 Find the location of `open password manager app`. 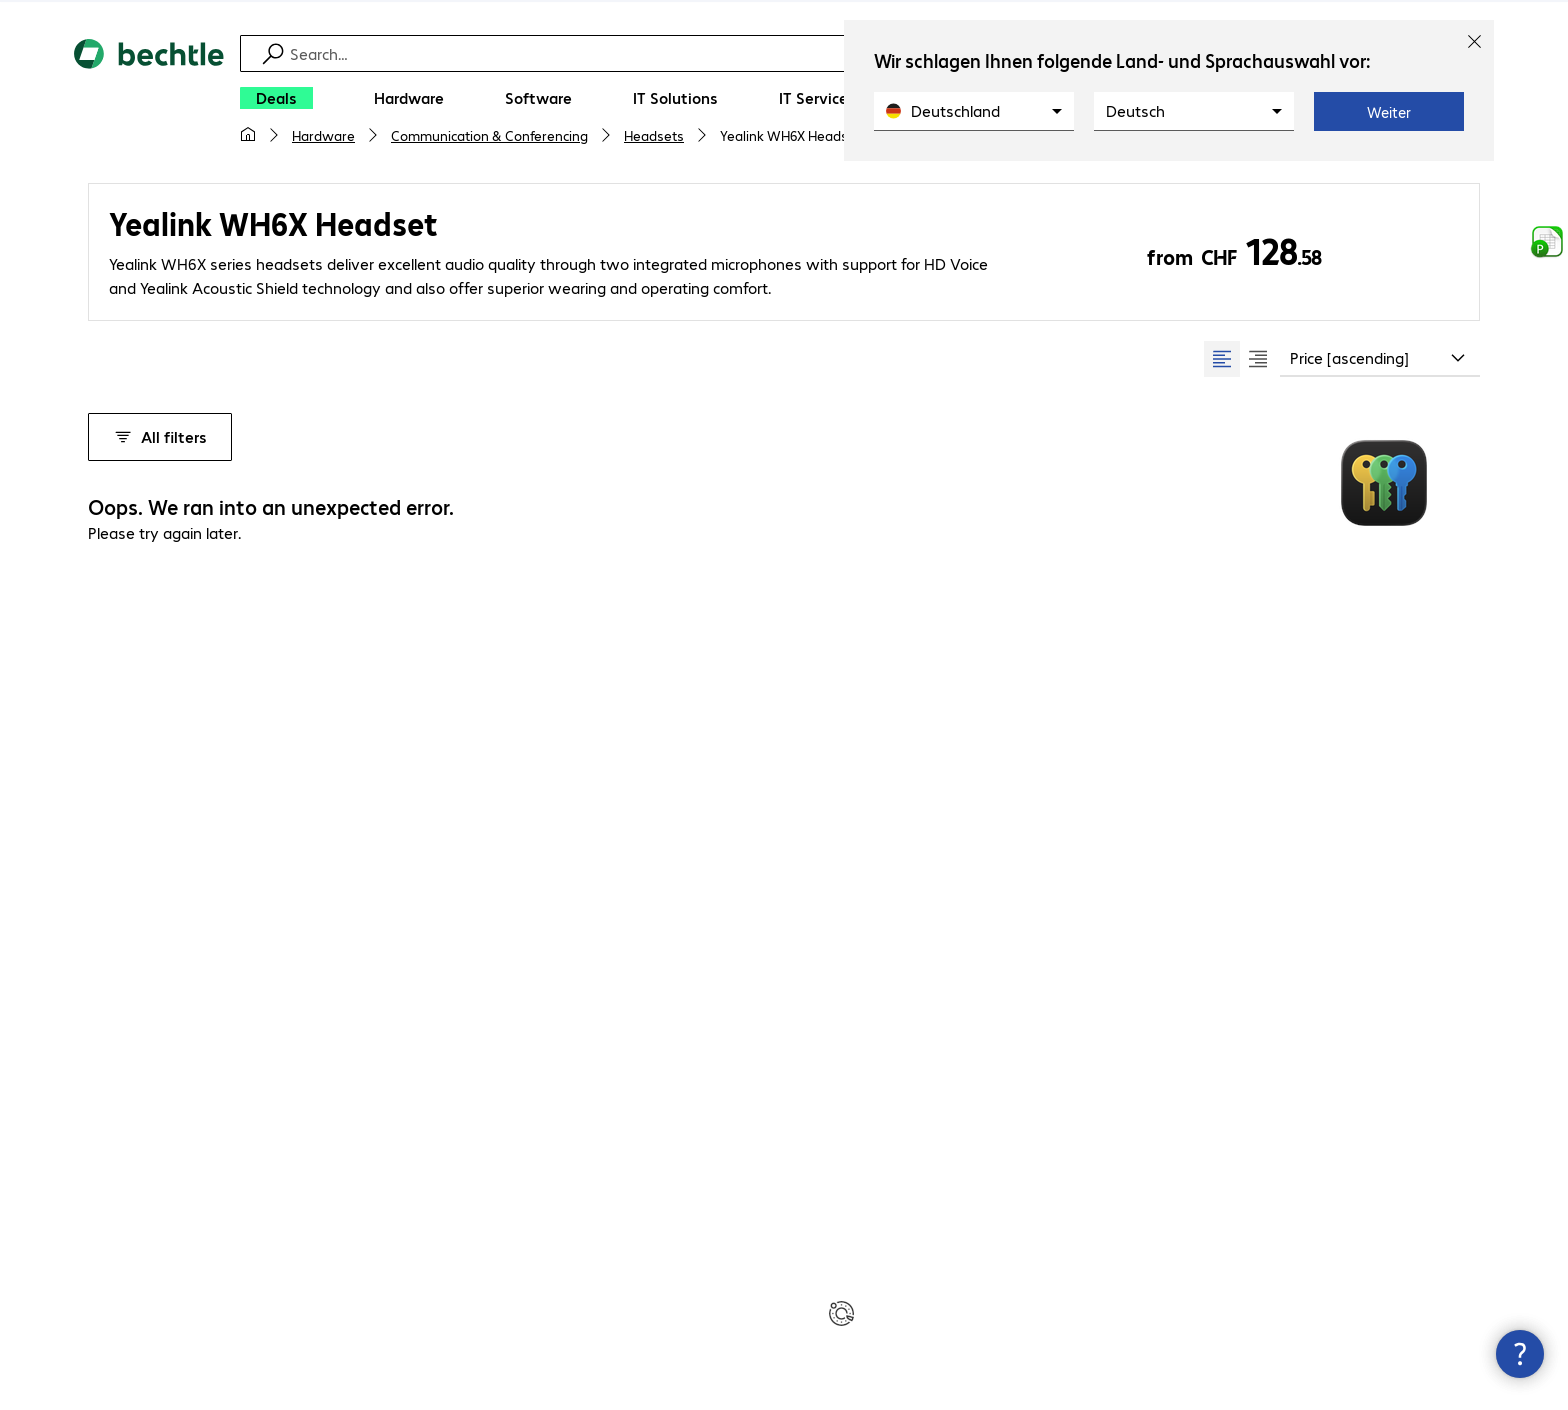

open password manager app is located at coordinates (1384, 483).